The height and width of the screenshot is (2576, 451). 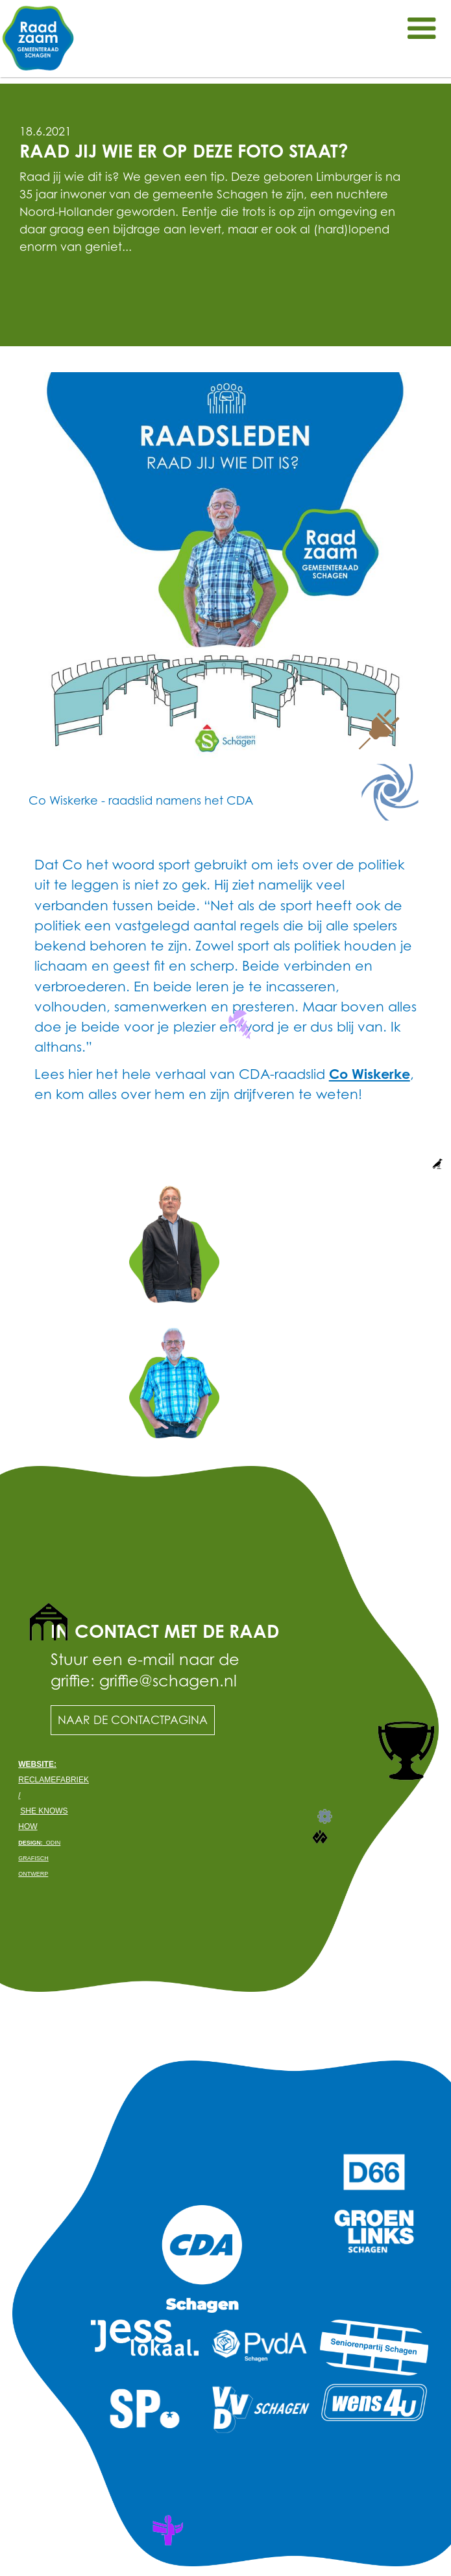 I want to click on decorative badge or achievement icon, so click(x=324, y=1816).